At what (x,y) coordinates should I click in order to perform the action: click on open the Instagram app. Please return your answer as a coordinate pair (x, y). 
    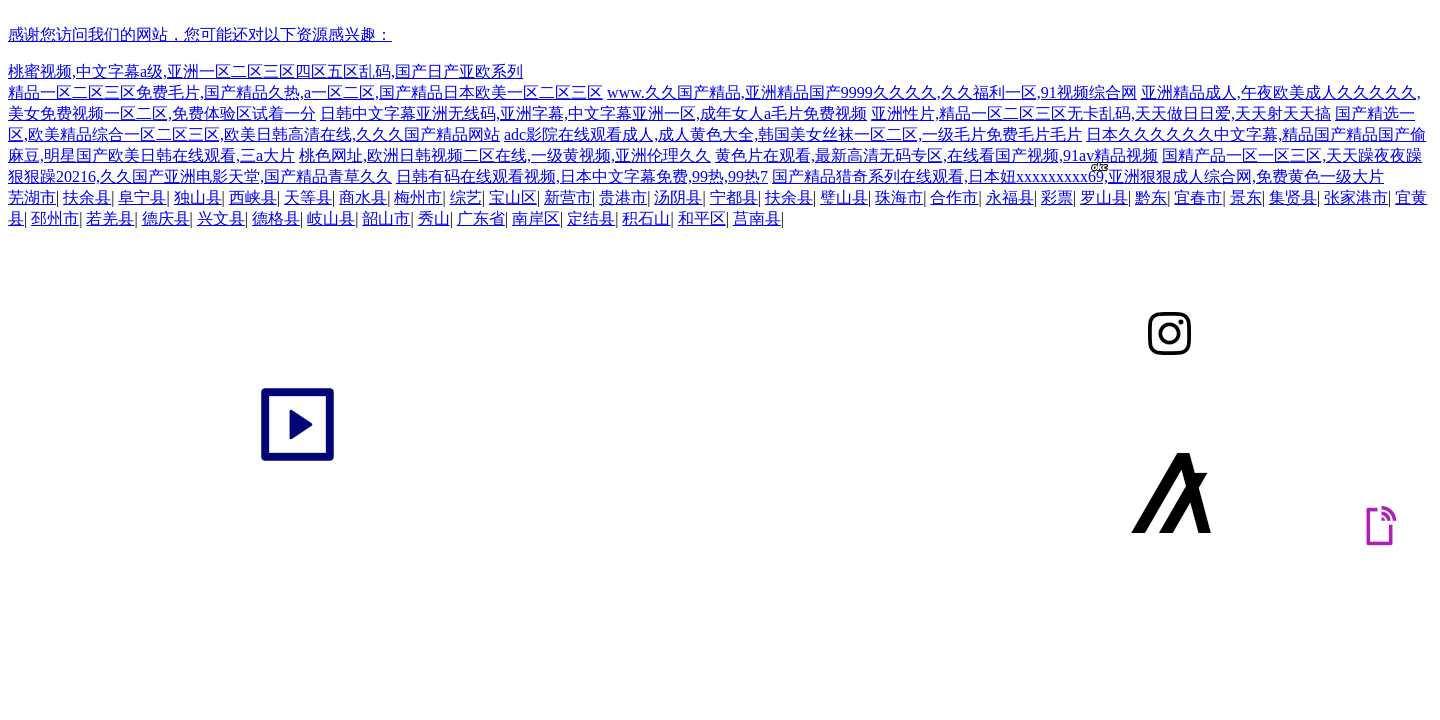
    Looking at the image, I should click on (1169, 333).